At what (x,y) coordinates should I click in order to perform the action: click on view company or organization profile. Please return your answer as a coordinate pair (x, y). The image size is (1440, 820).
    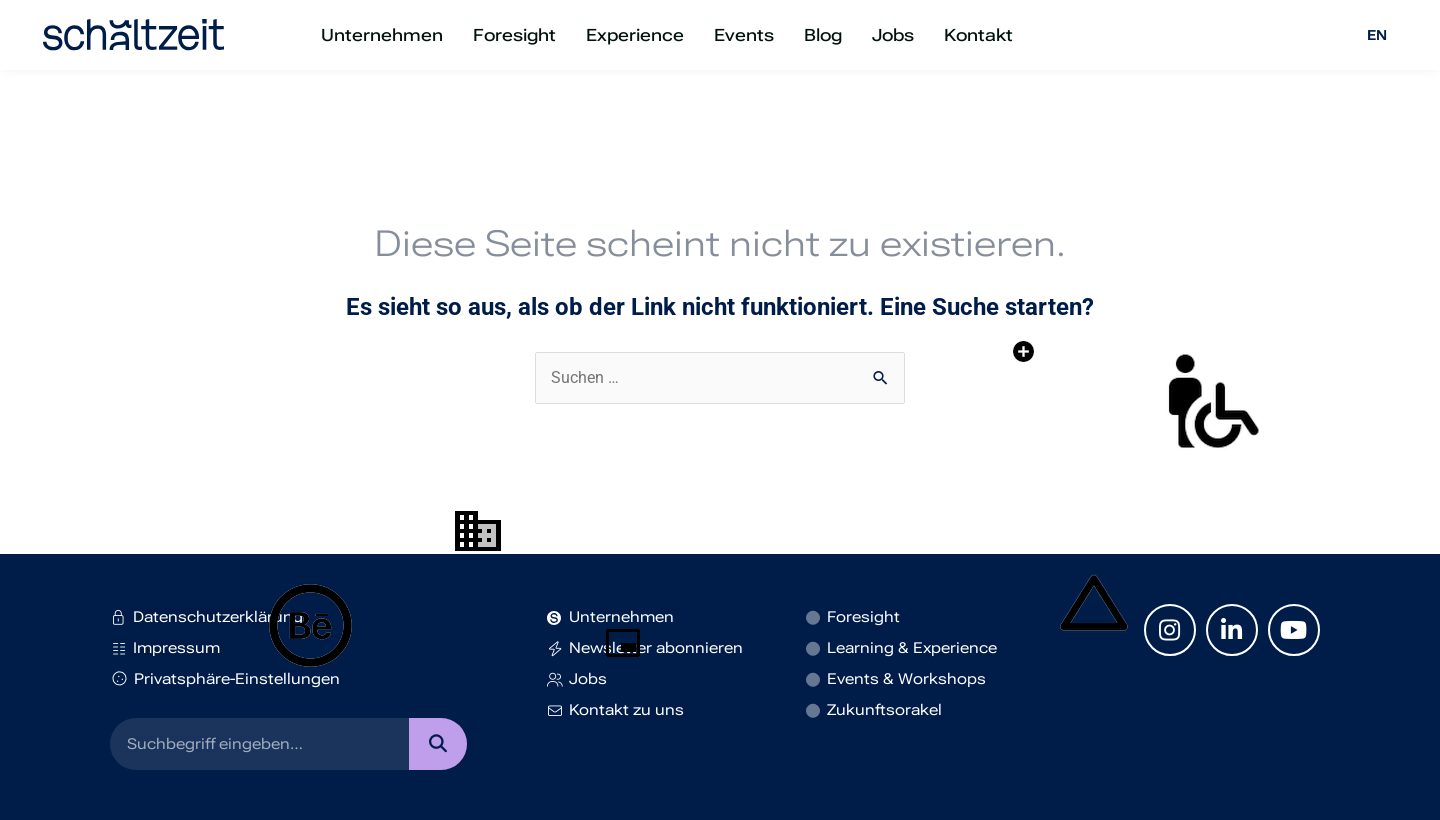
    Looking at the image, I should click on (478, 531).